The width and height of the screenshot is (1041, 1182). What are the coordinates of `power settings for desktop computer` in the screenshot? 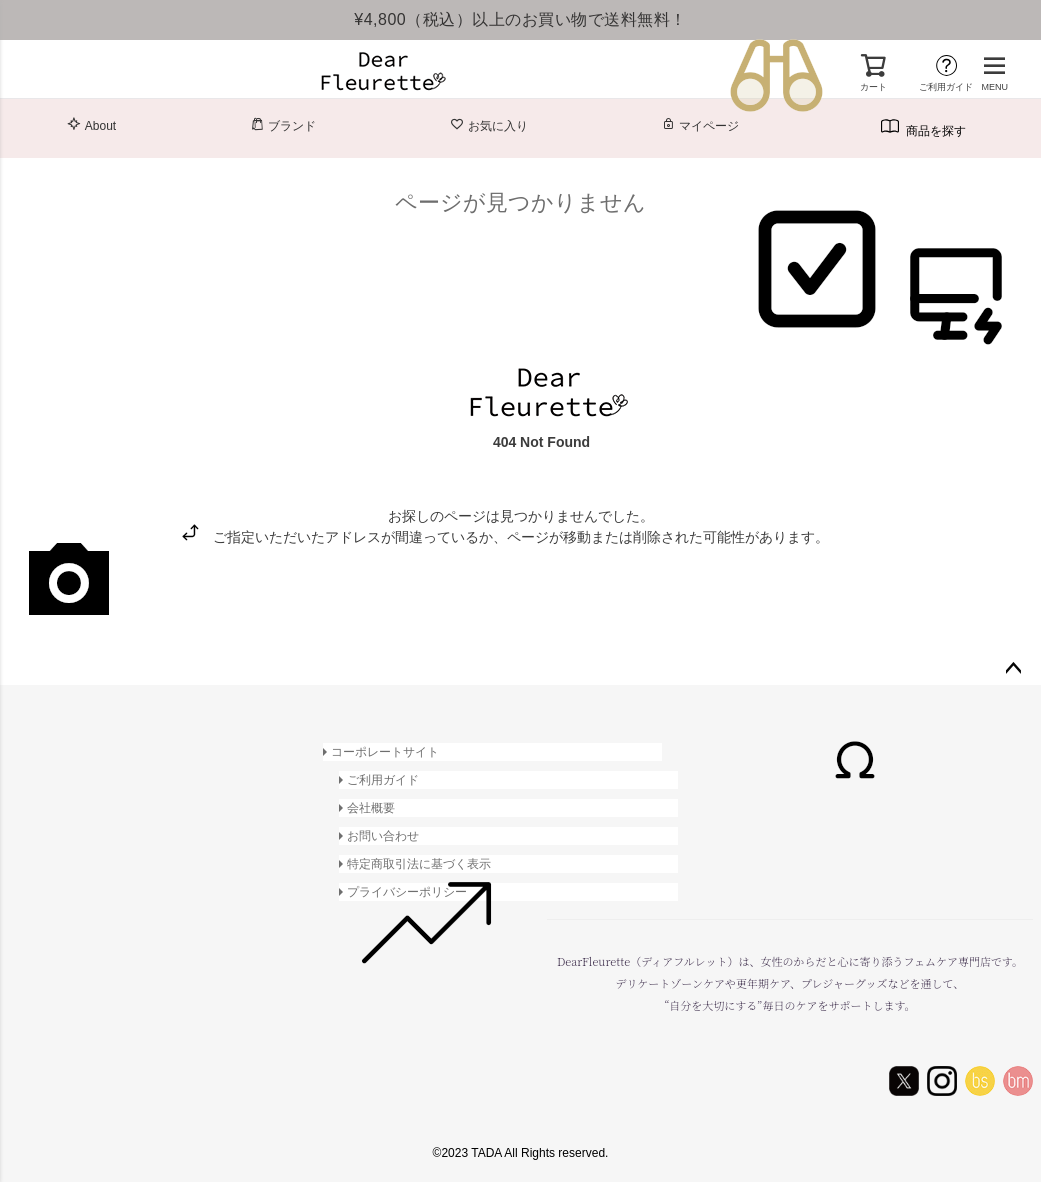 It's located at (956, 294).